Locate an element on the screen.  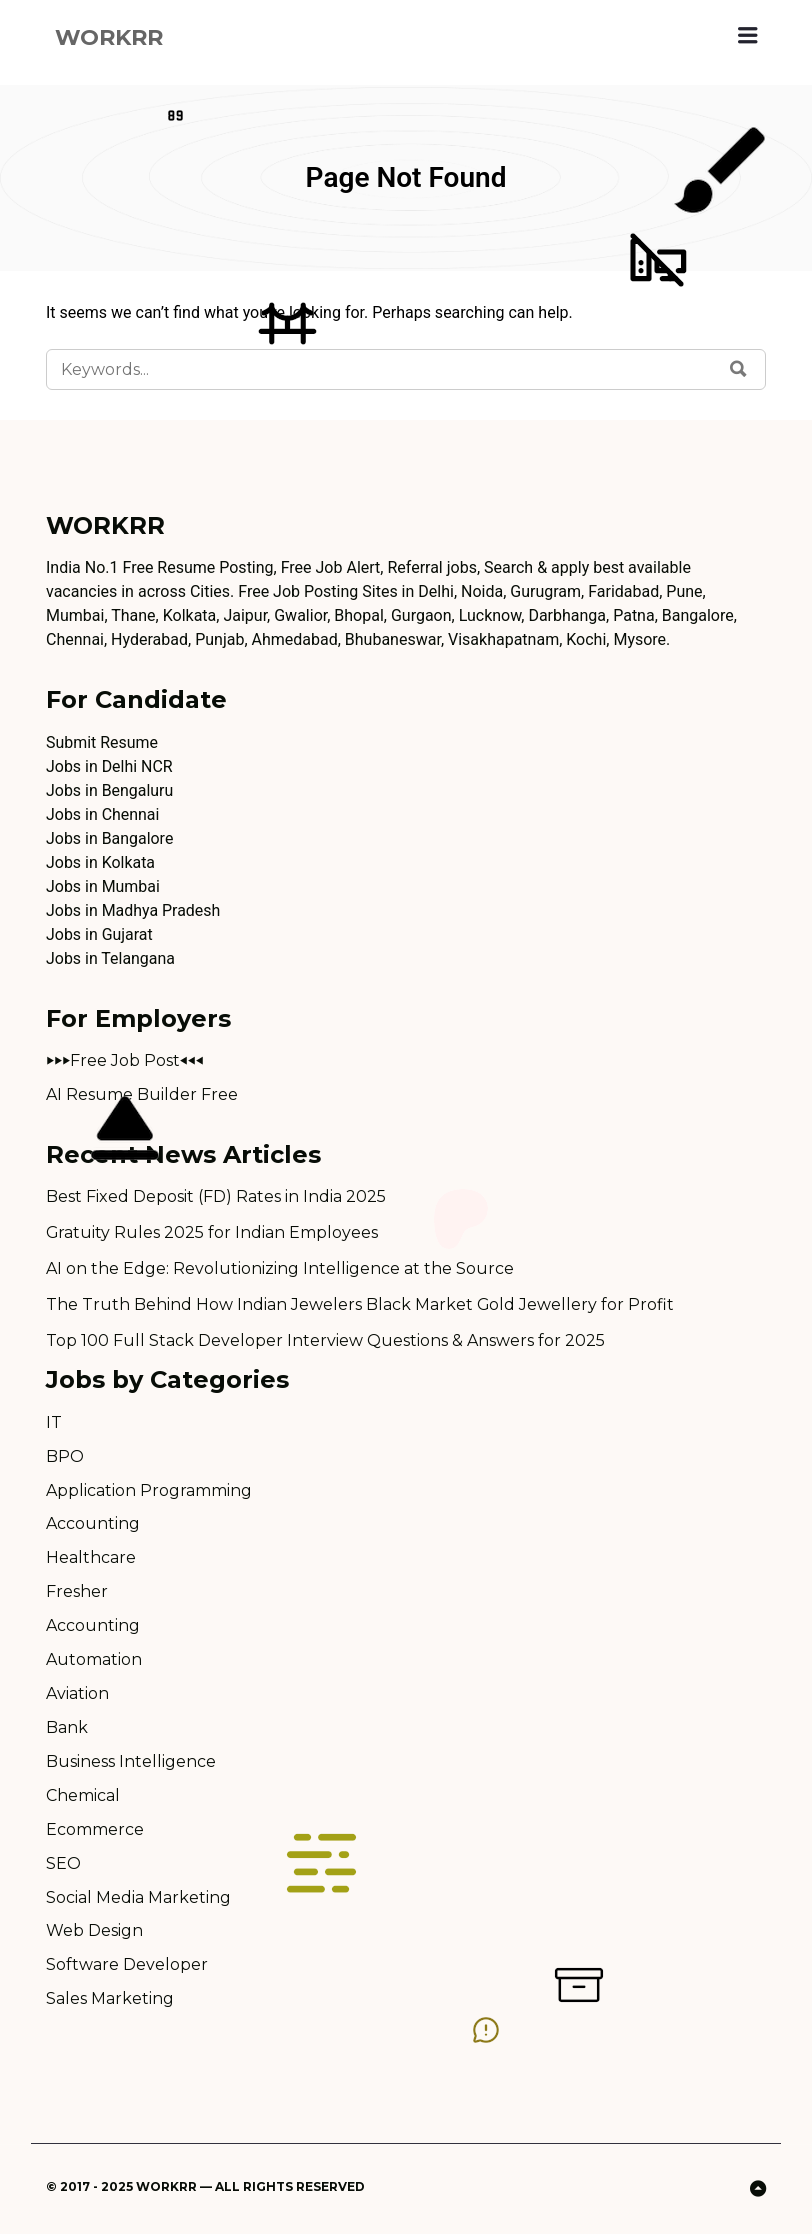
access drawing or painting tools is located at coordinates (722, 170).